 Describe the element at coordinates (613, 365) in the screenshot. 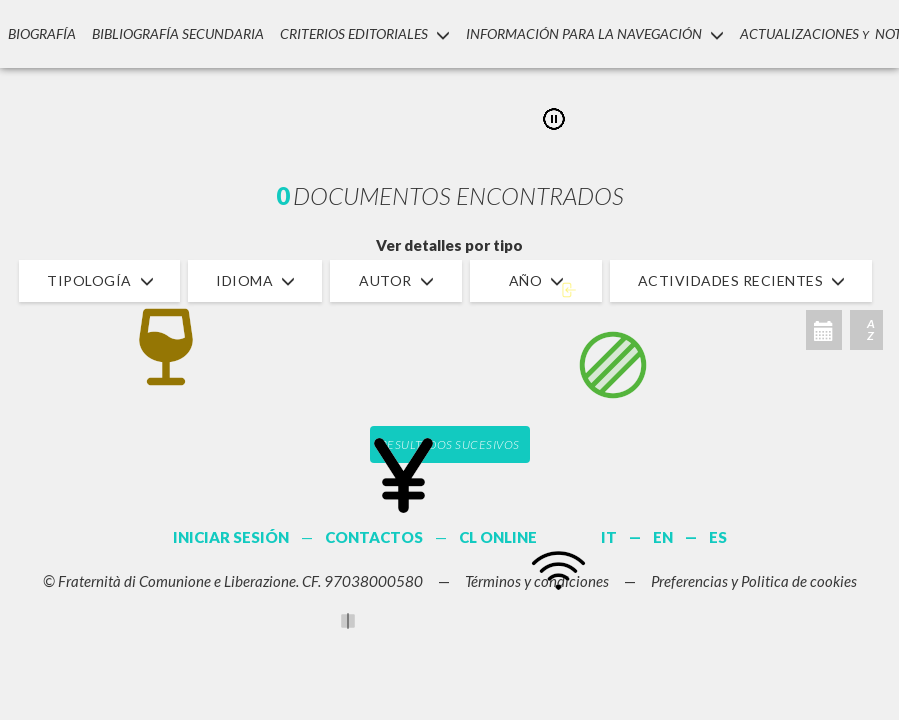

I see `indicates a blocked or prohibited action` at that location.